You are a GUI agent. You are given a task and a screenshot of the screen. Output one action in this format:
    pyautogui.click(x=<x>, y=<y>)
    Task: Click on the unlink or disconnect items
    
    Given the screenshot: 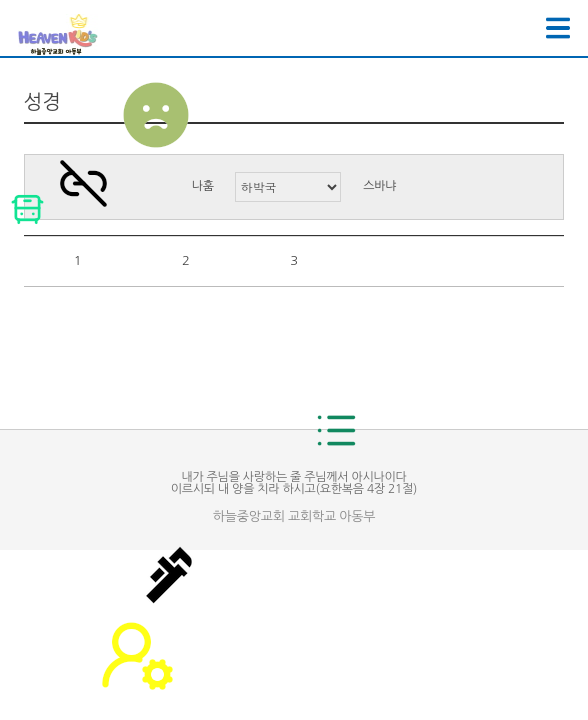 What is the action you would take?
    pyautogui.click(x=83, y=183)
    